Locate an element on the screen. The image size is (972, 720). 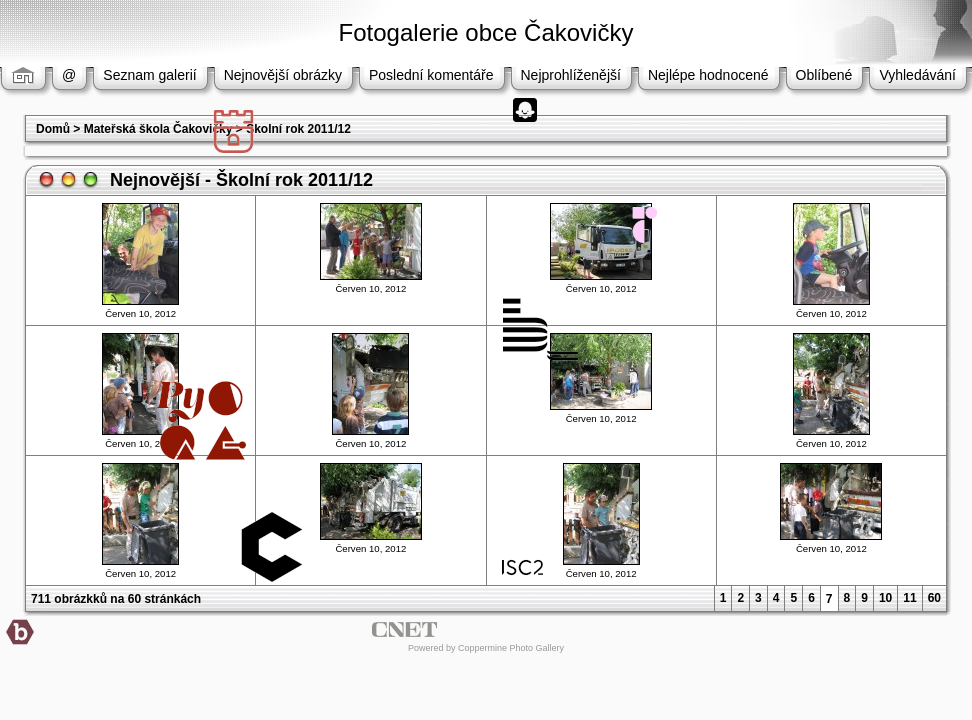
BEM (Block Element Modifier) methodology logo is located at coordinates (540, 329).